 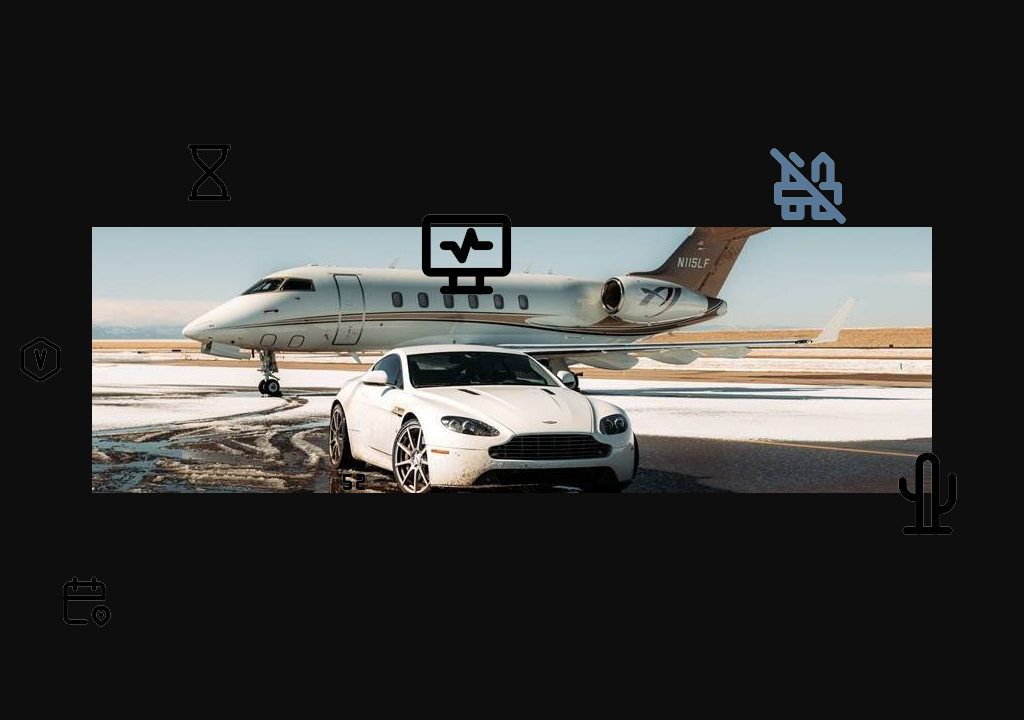 What do you see at coordinates (808, 186) in the screenshot?
I see `disable boundary or perimeter settings` at bounding box center [808, 186].